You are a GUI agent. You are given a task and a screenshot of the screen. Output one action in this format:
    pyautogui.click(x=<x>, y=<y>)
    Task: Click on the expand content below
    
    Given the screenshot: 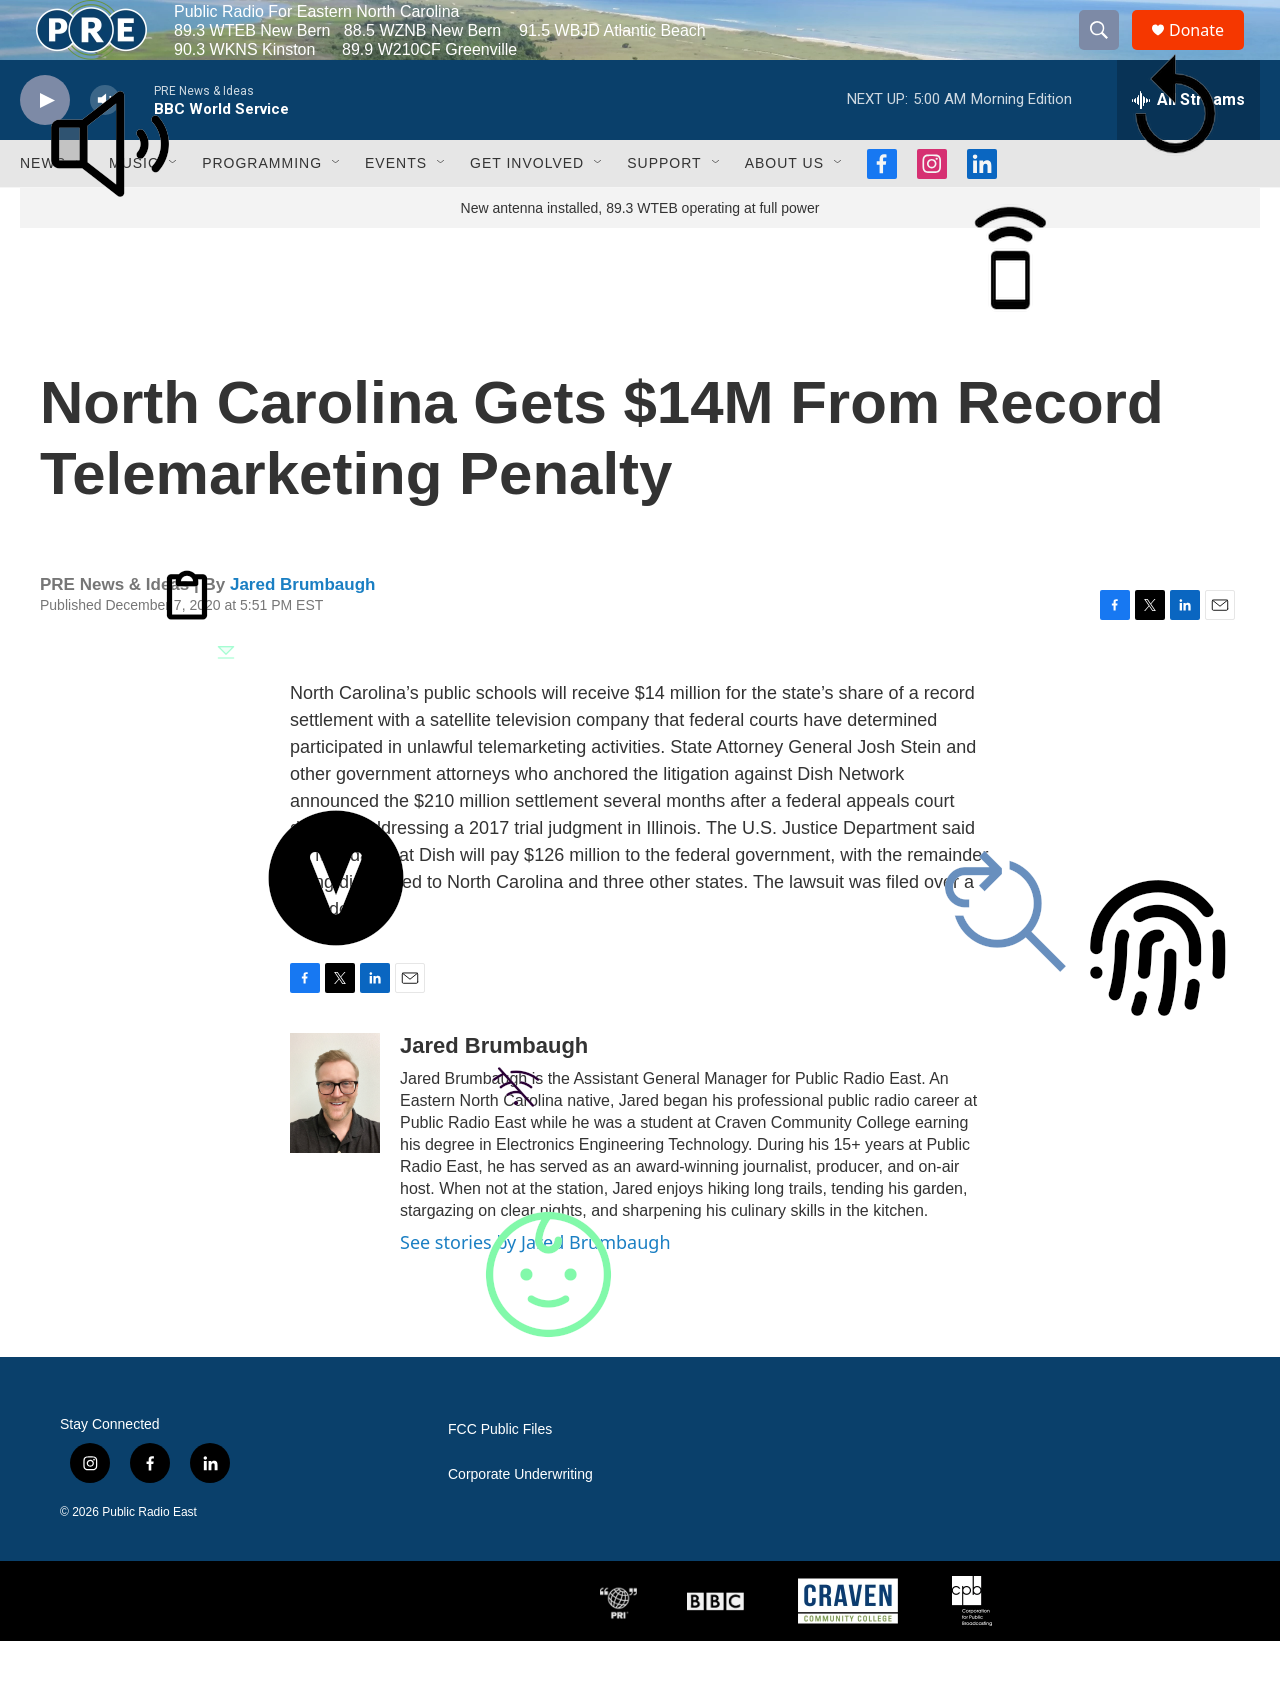 What is the action you would take?
    pyautogui.click(x=226, y=652)
    